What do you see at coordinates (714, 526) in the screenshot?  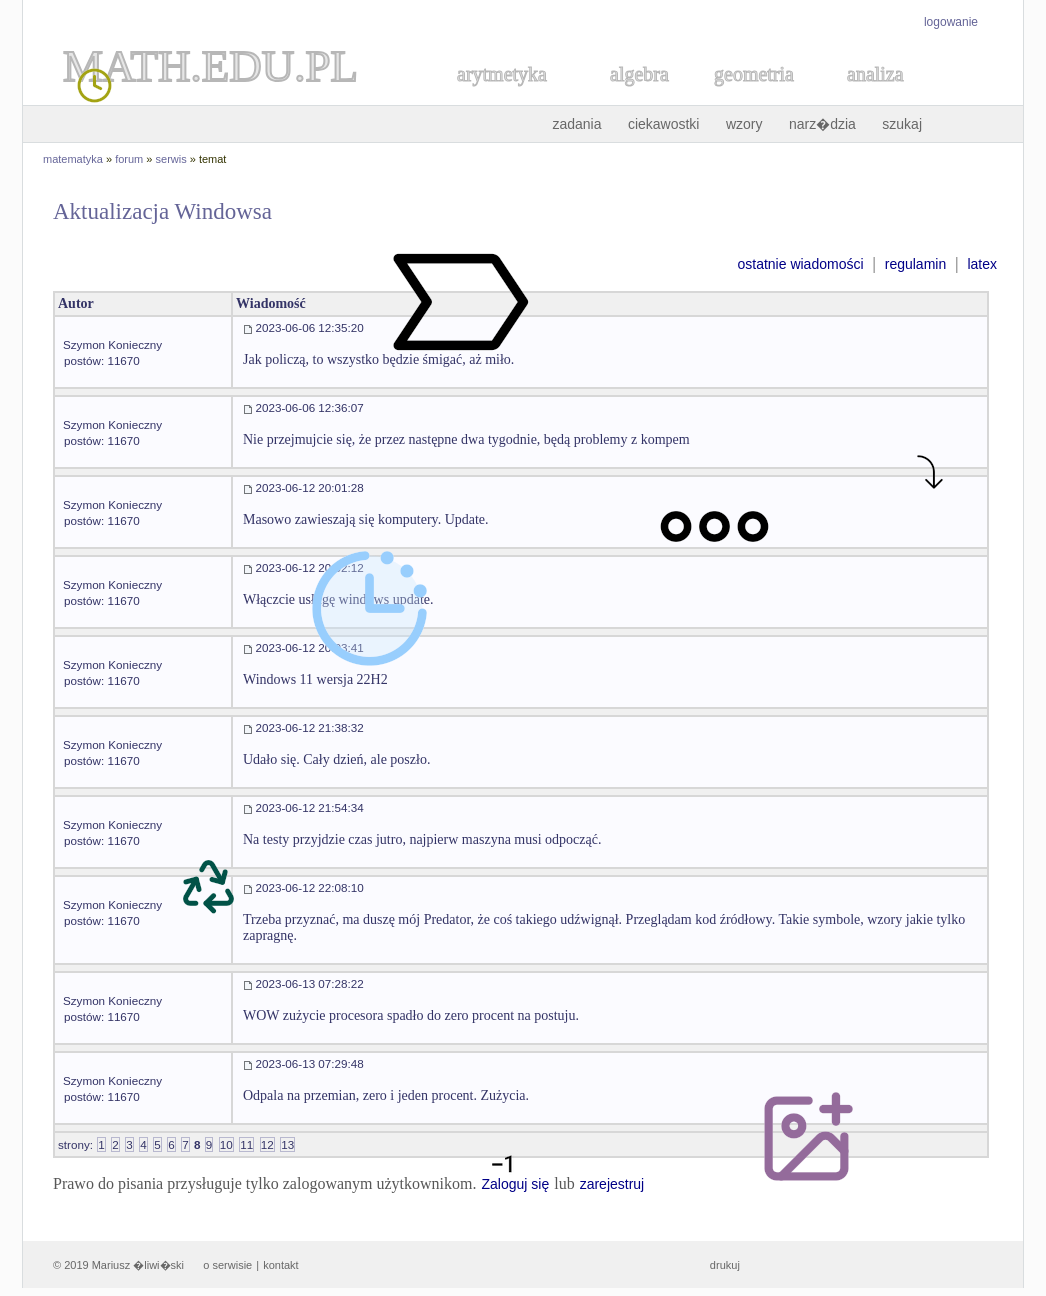 I see `open more options menu` at bounding box center [714, 526].